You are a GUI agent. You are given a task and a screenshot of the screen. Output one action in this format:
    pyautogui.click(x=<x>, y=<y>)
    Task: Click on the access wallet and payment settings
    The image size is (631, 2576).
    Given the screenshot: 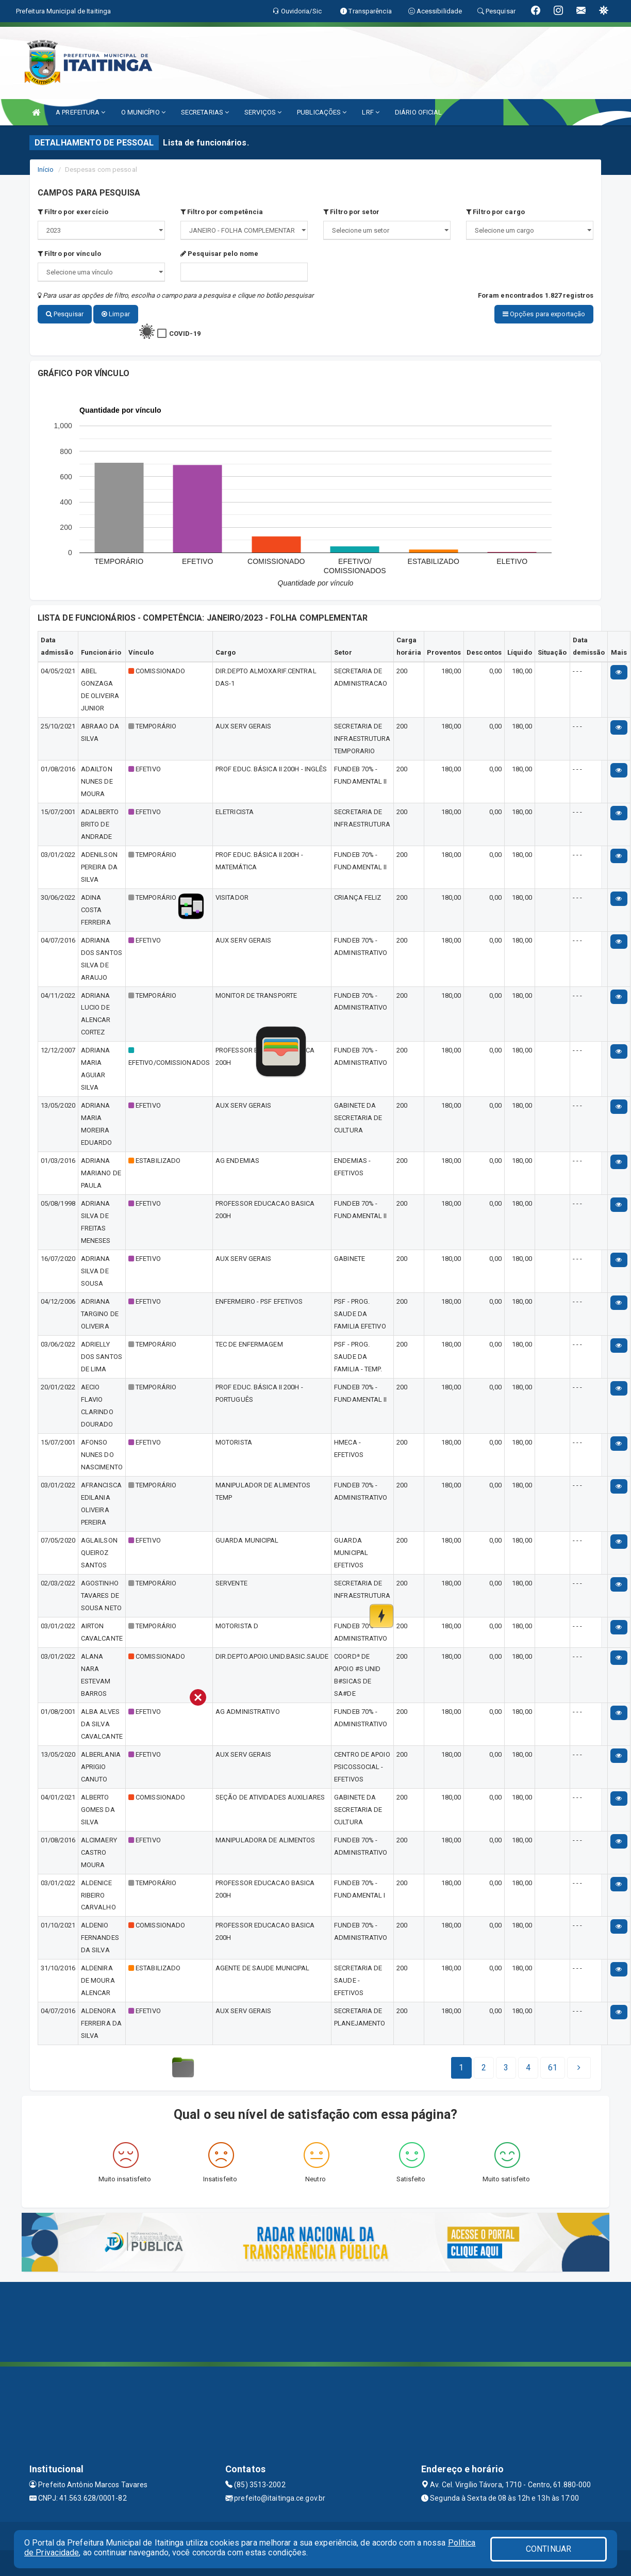 What is the action you would take?
    pyautogui.click(x=281, y=1051)
    